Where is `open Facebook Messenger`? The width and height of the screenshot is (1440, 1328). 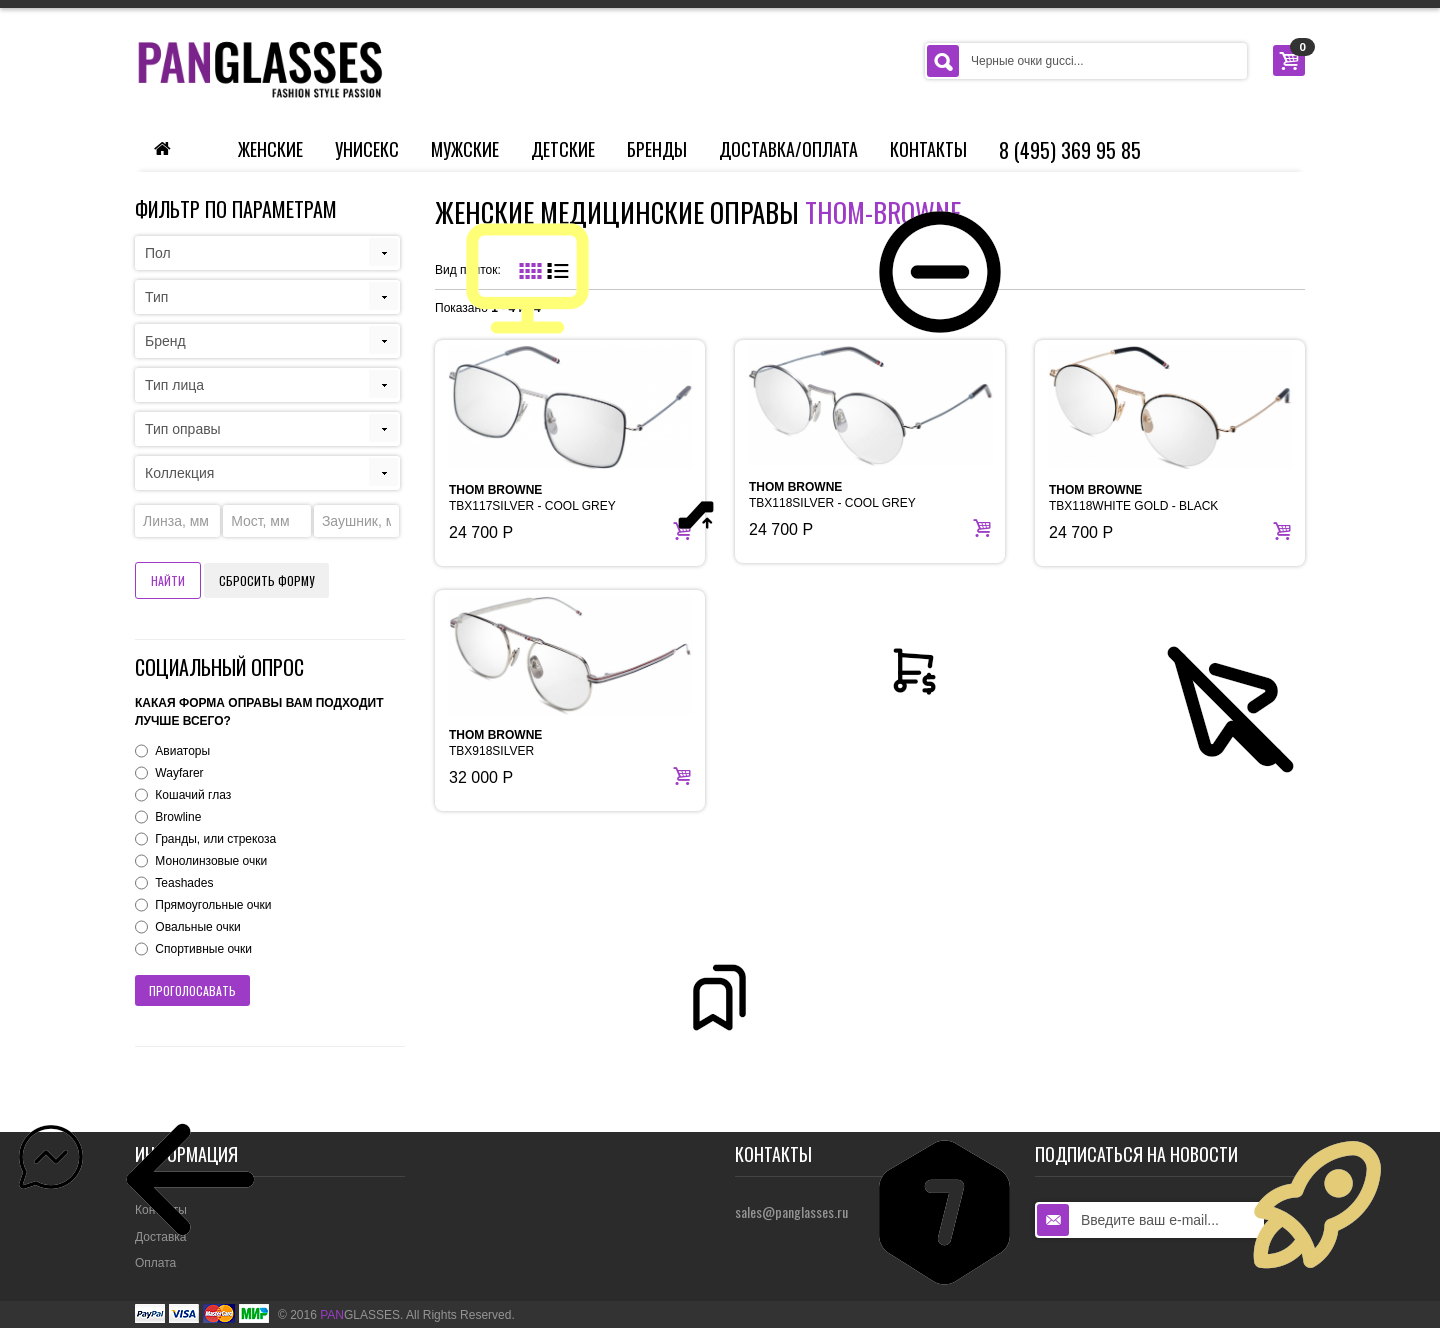 open Facebook Messenger is located at coordinates (51, 1157).